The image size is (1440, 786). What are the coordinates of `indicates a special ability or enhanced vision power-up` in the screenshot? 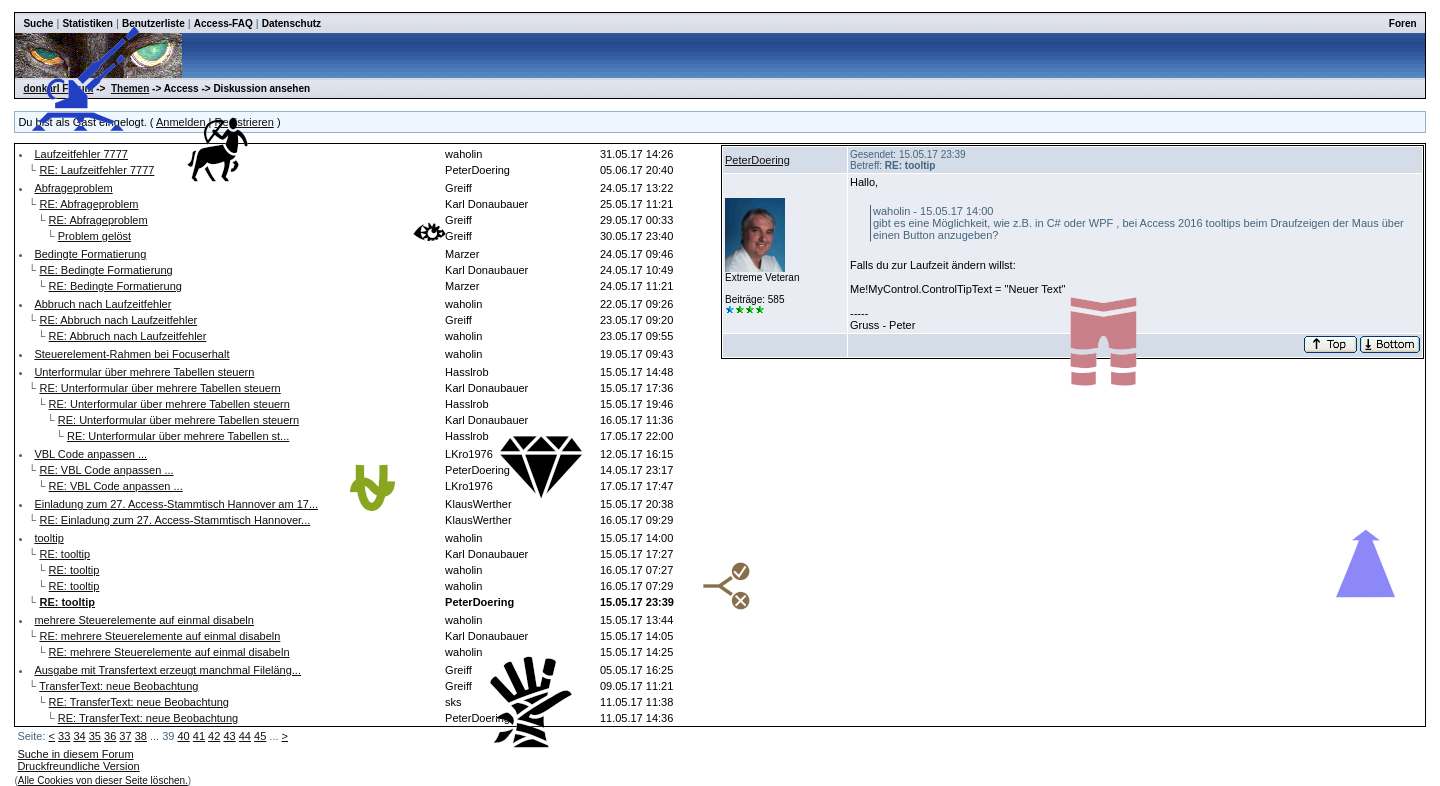 It's located at (429, 233).